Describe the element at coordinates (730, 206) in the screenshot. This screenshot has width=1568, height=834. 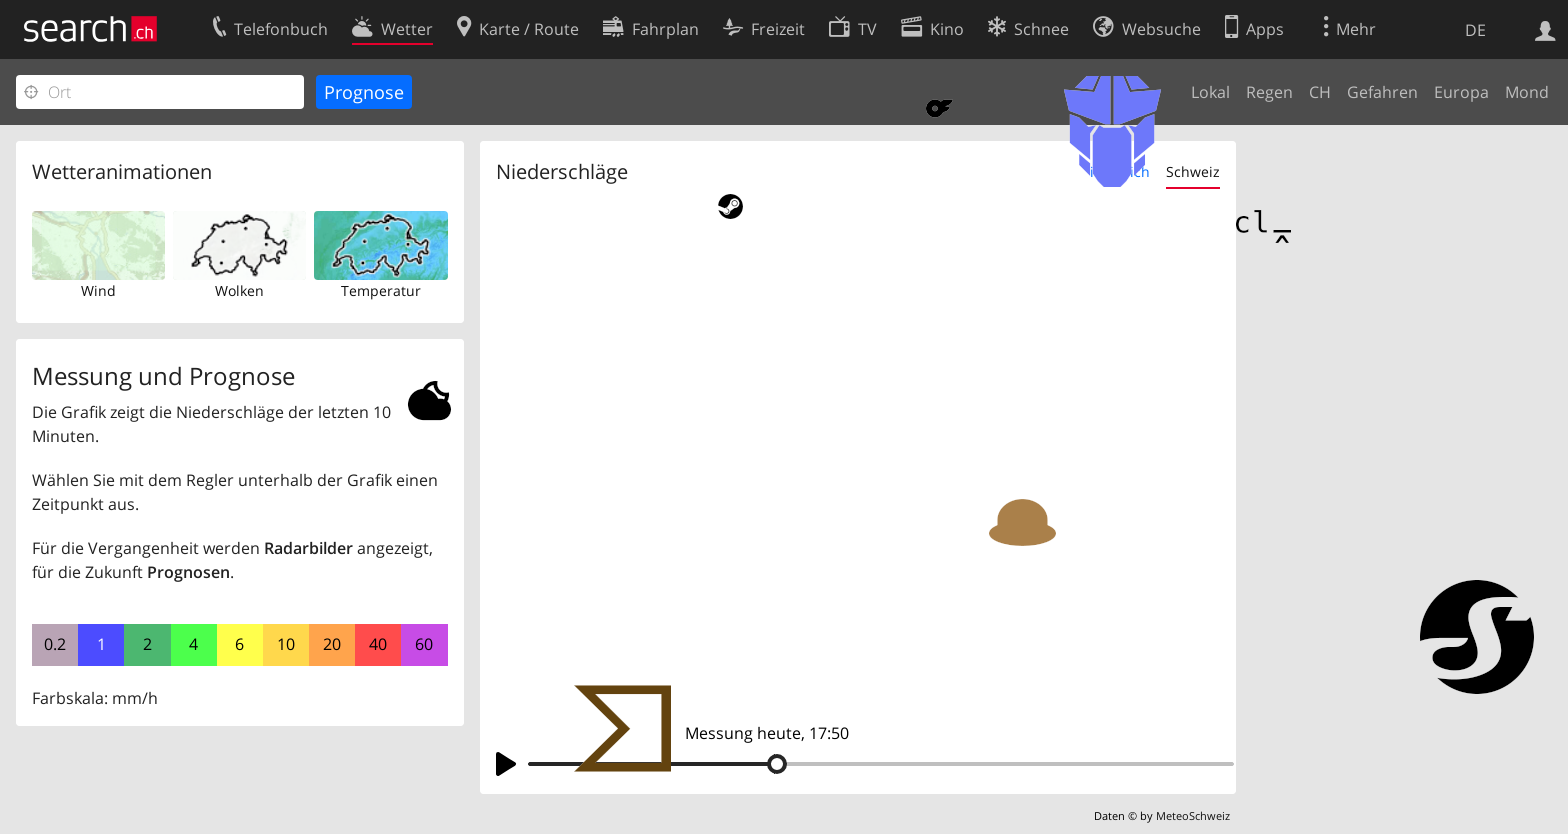
I see `open Steam gaming platform` at that location.